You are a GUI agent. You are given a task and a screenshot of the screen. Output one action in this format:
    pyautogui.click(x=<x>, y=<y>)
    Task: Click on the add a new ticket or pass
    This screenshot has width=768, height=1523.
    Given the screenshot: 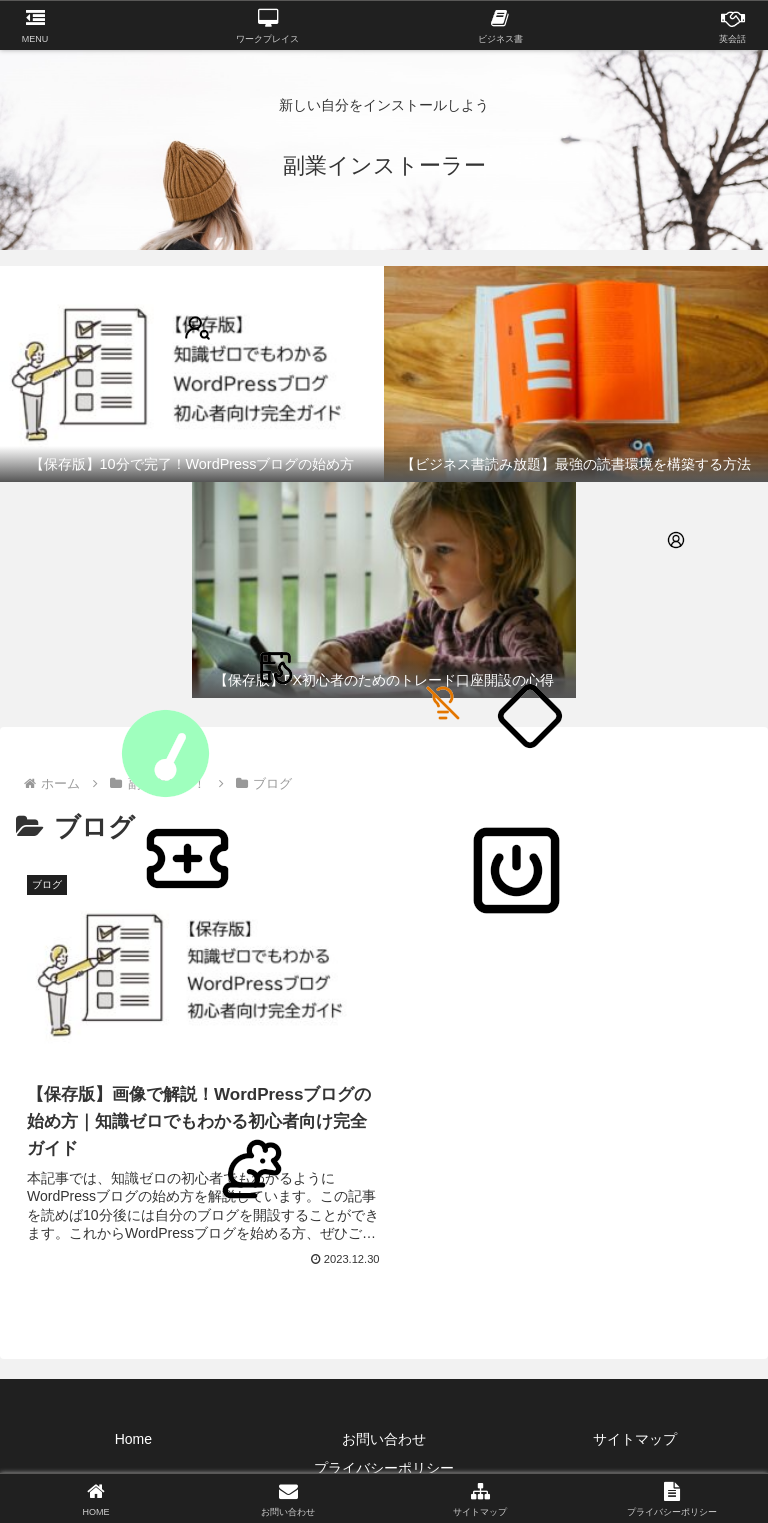 What is the action you would take?
    pyautogui.click(x=187, y=858)
    